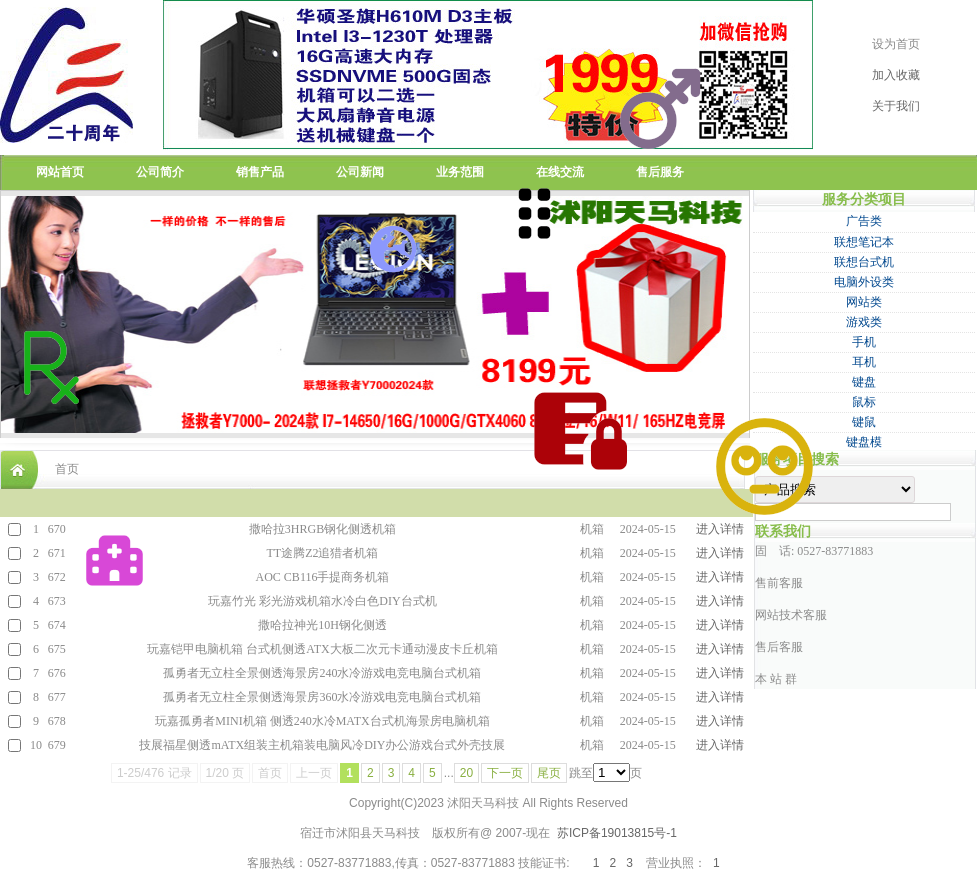 The height and width of the screenshot is (878, 977). I want to click on view prescription details, so click(48, 367).